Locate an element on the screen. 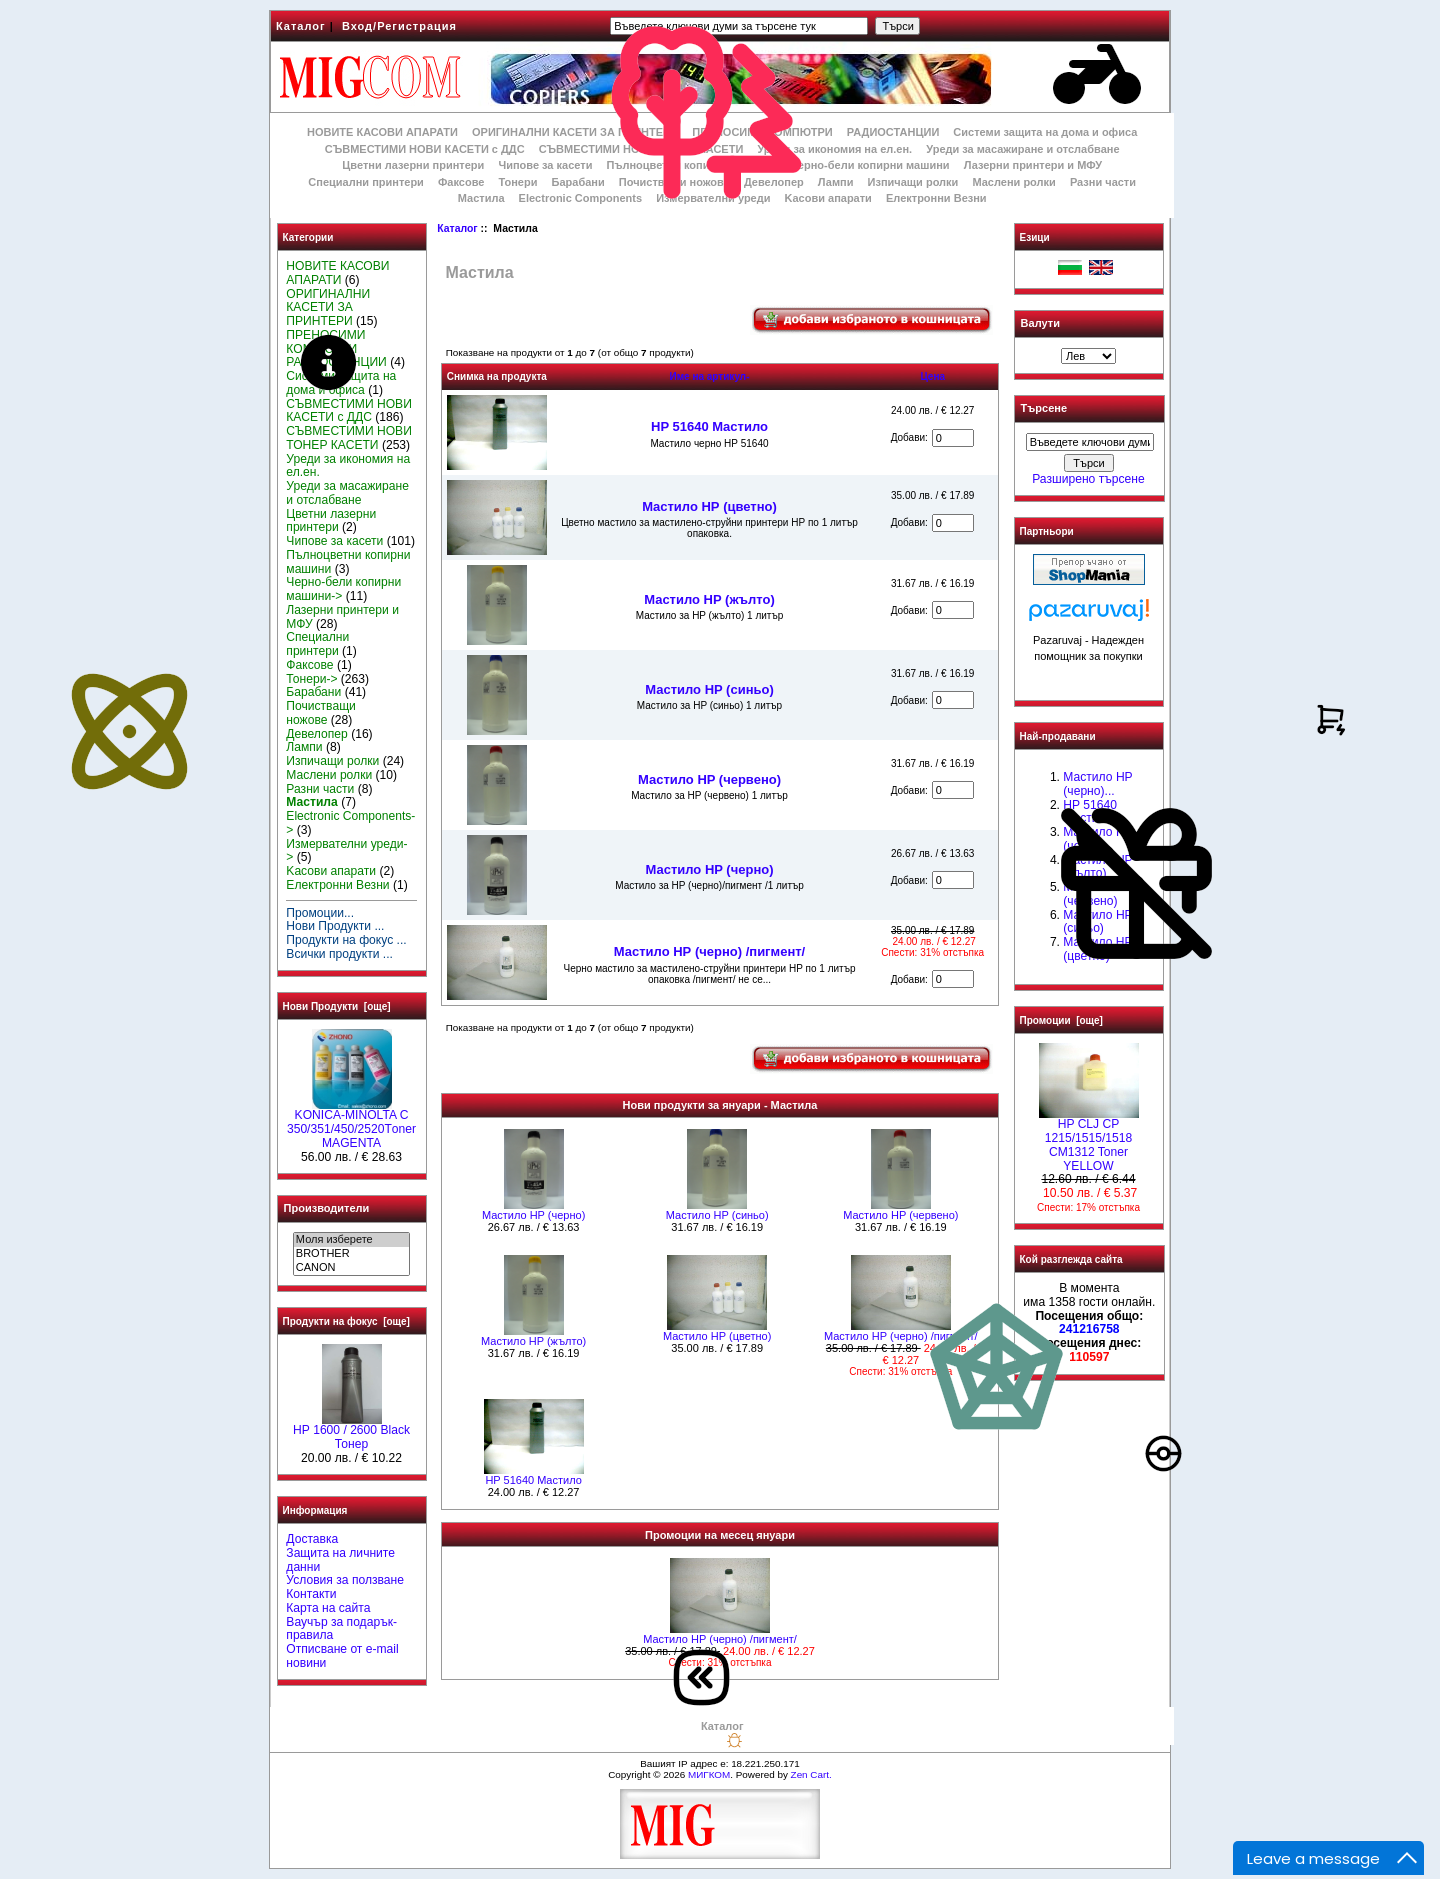 This screenshot has width=1440, height=1879. access science or chemistry tools is located at coordinates (129, 731).